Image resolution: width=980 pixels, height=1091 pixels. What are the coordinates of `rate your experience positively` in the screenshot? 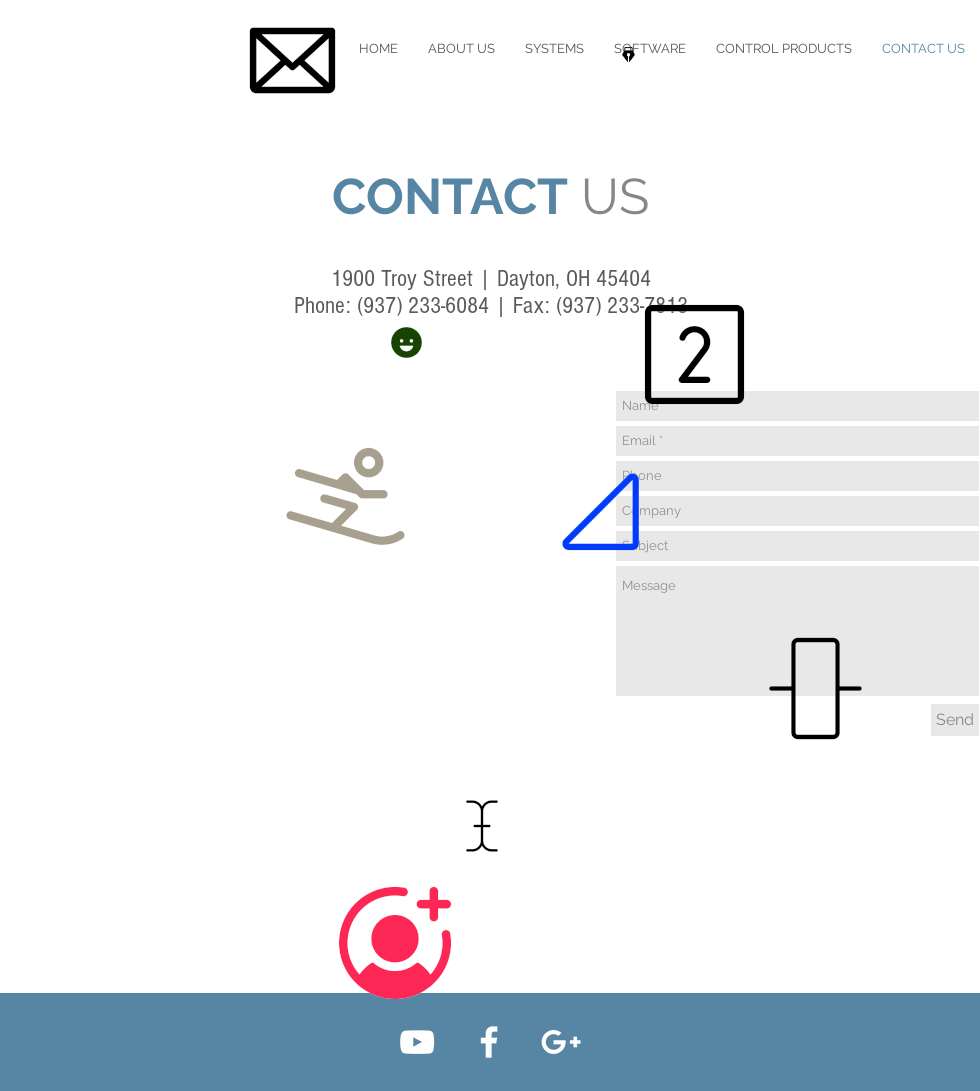 It's located at (406, 342).